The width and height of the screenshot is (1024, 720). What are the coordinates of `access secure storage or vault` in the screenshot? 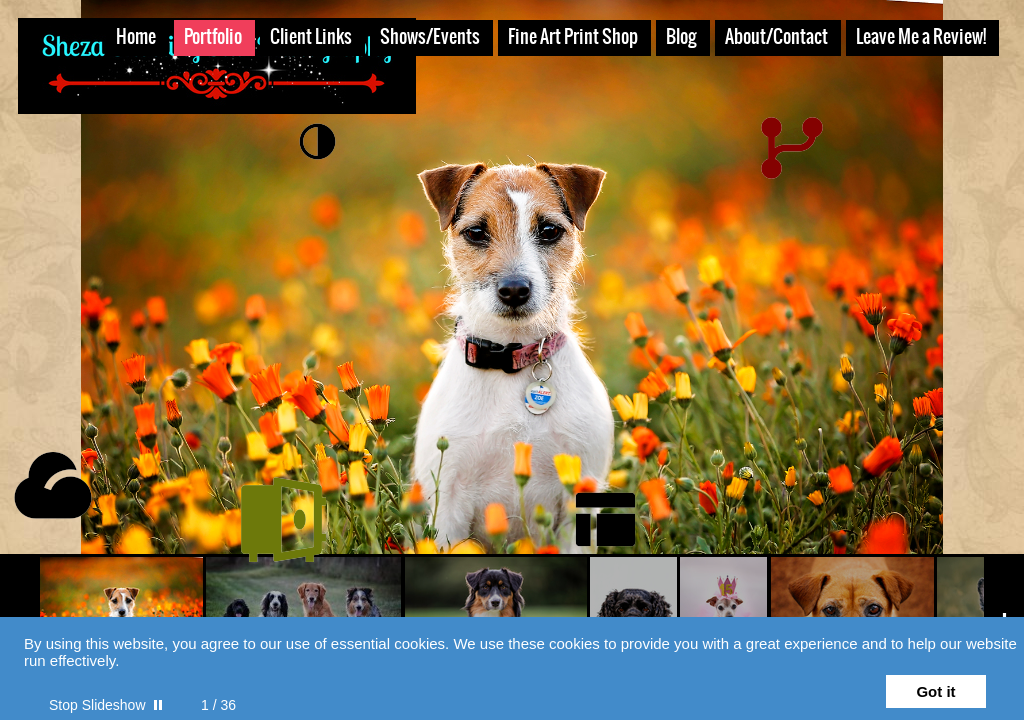 It's located at (281, 521).